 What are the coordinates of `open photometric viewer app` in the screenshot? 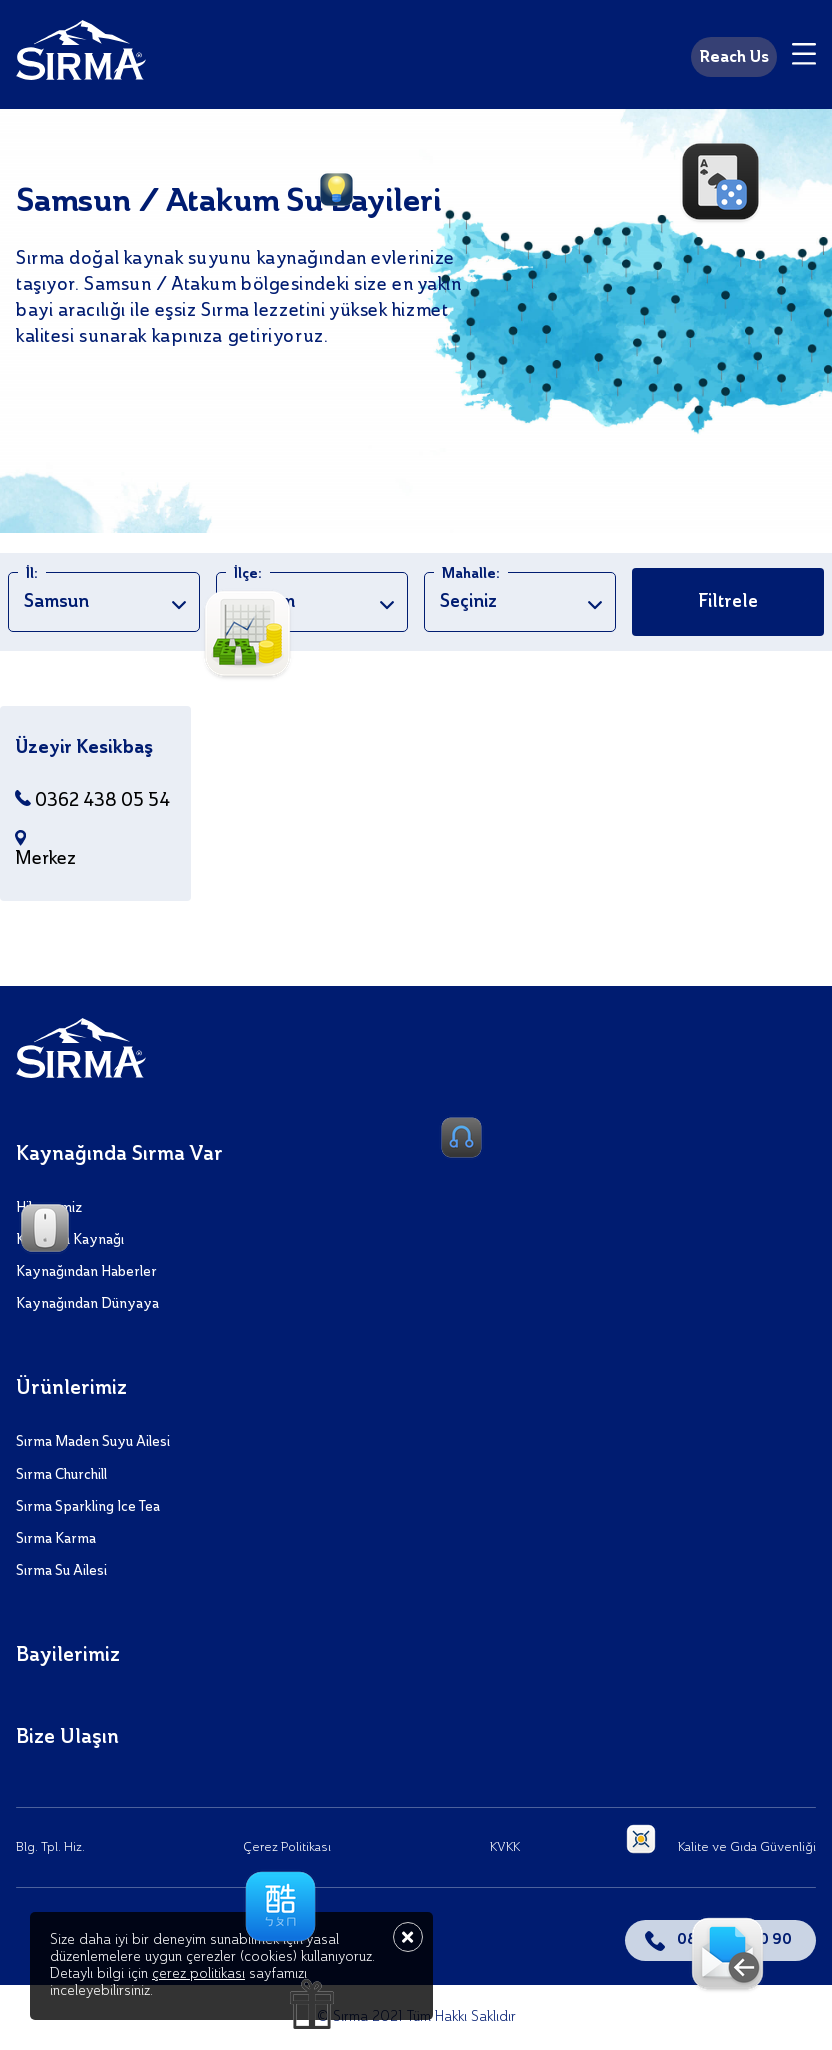 It's located at (336, 189).